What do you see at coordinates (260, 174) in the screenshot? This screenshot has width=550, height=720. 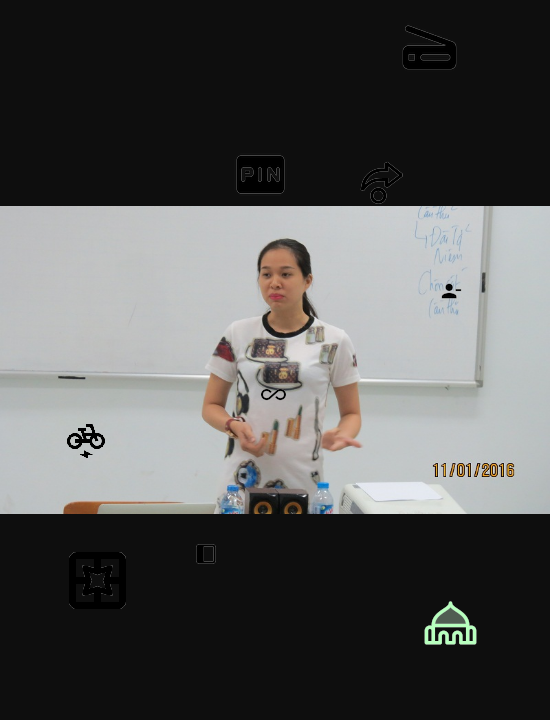 I see `indicates PIN authentication required` at bounding box center [260, 174].